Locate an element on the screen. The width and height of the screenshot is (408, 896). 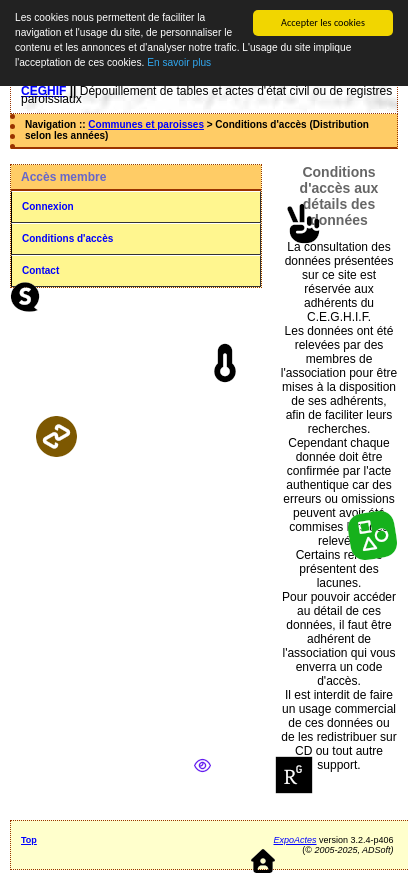
pay with afterpay at checkout is located at coordinates (56, 436).